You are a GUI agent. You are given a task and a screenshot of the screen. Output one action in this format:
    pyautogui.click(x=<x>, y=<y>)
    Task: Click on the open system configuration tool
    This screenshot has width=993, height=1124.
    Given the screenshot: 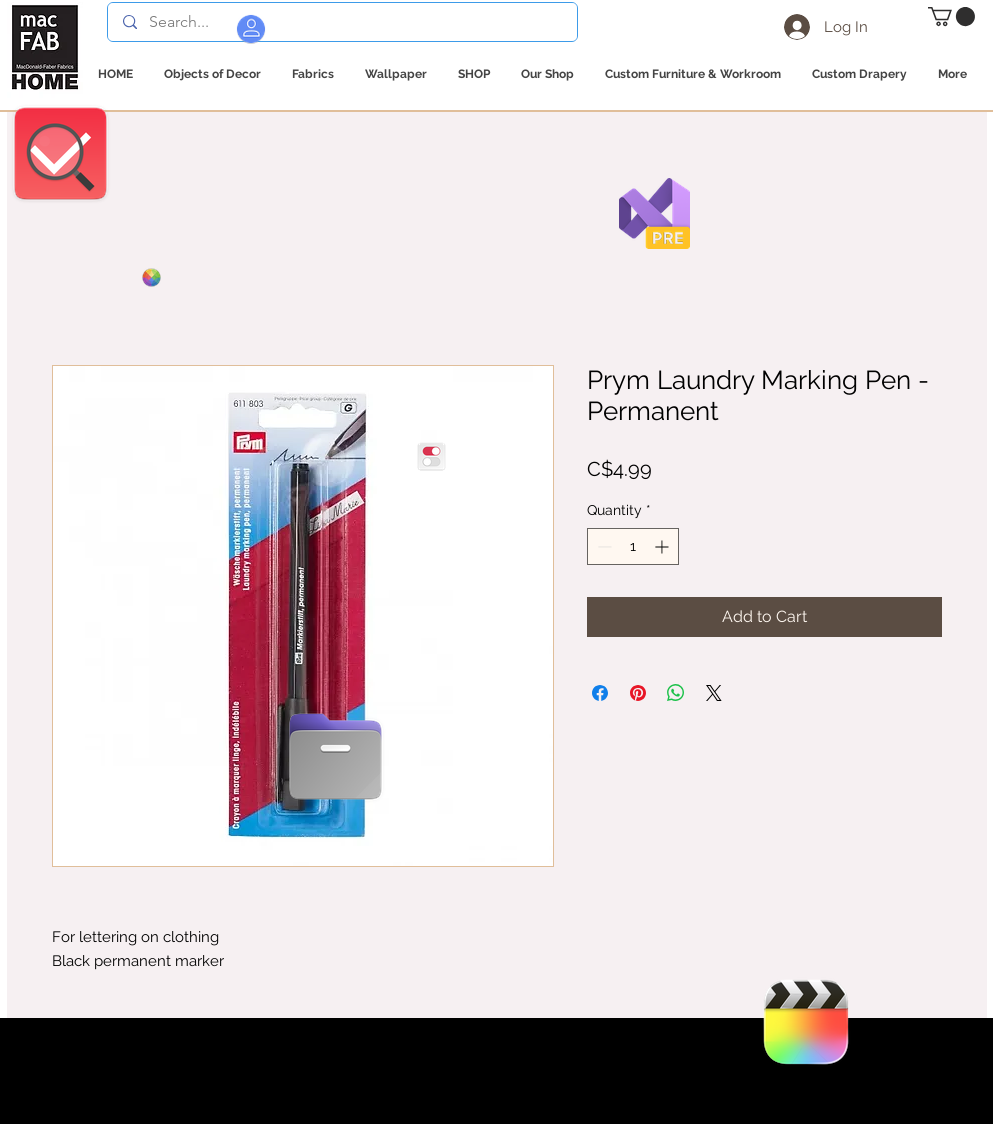 What is the action you would take?
    pyautogui.click(x=60, y=153)
    